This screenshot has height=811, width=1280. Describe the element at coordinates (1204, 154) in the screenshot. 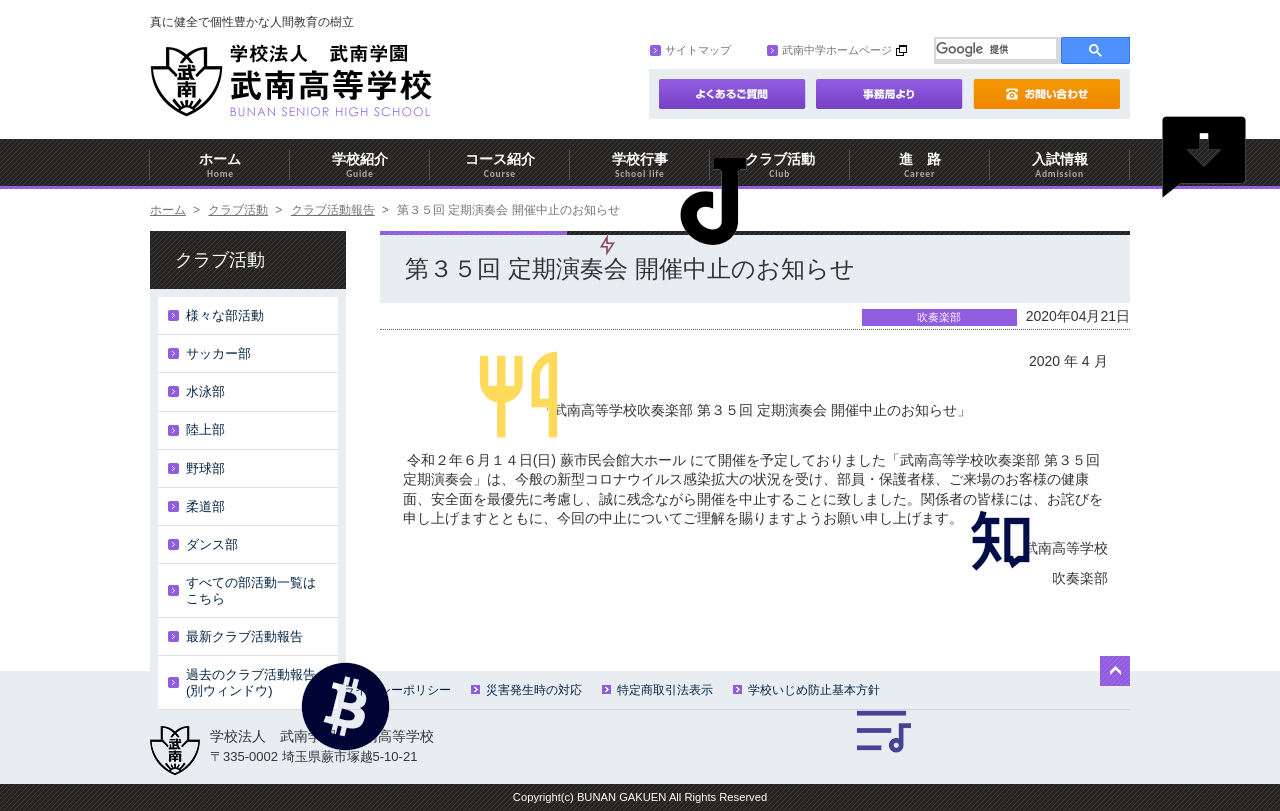

I see `download chat history` at that location.